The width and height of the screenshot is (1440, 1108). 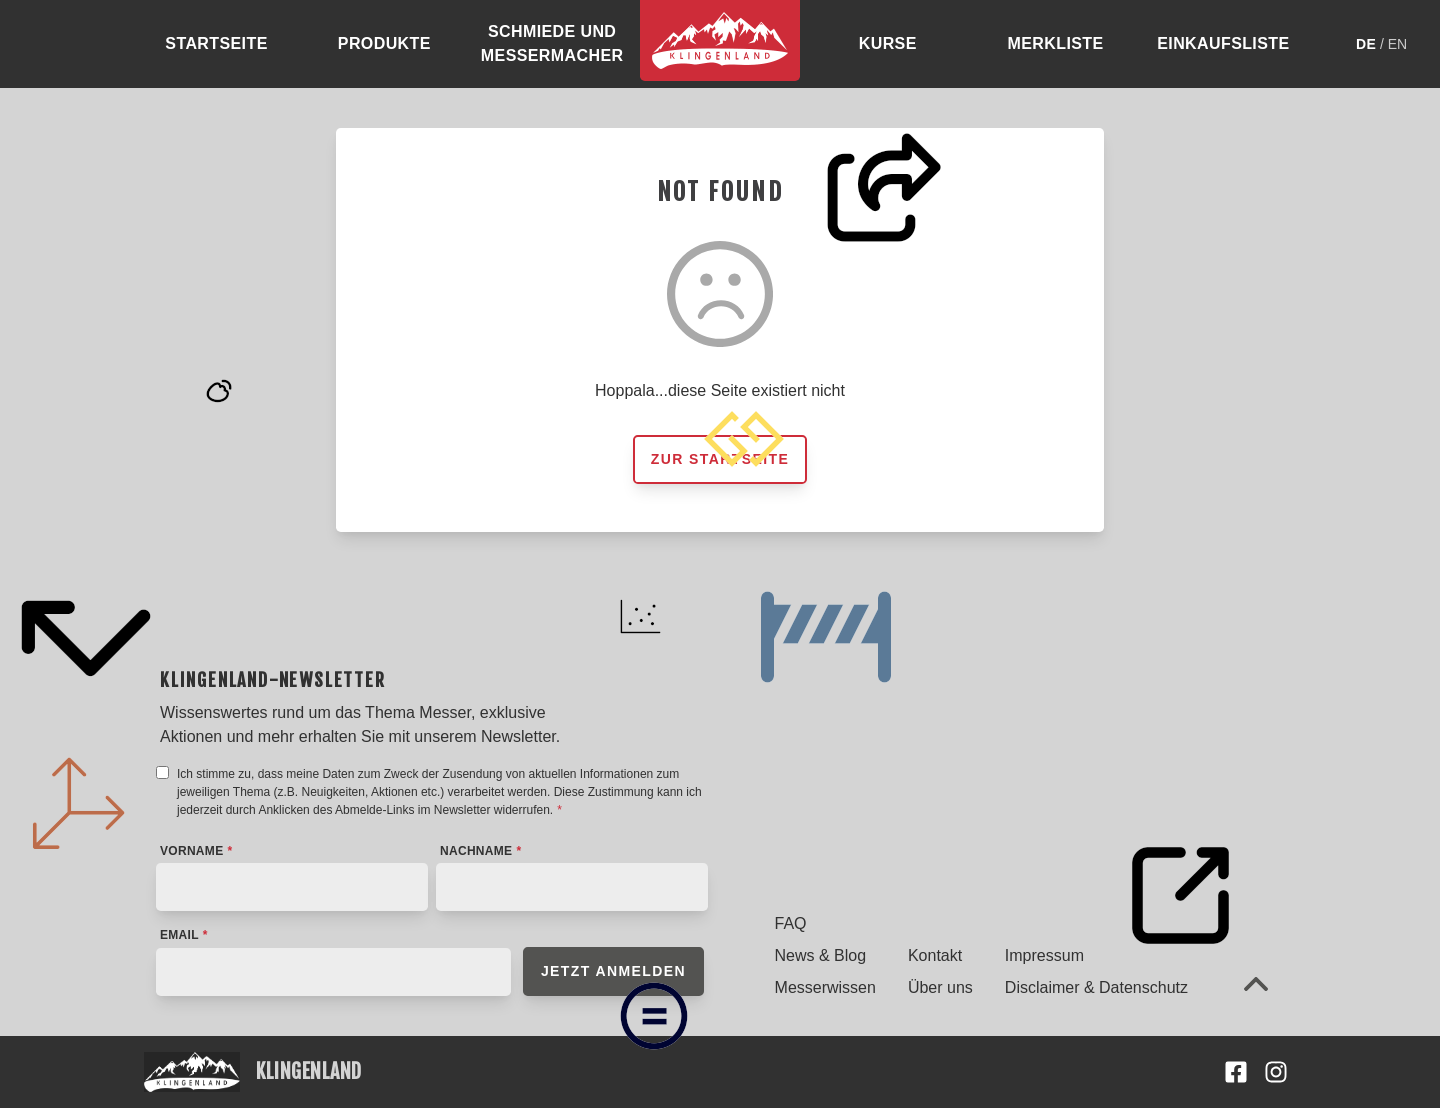 I want to click on view scatter plot data, so click(x=640, y=616).